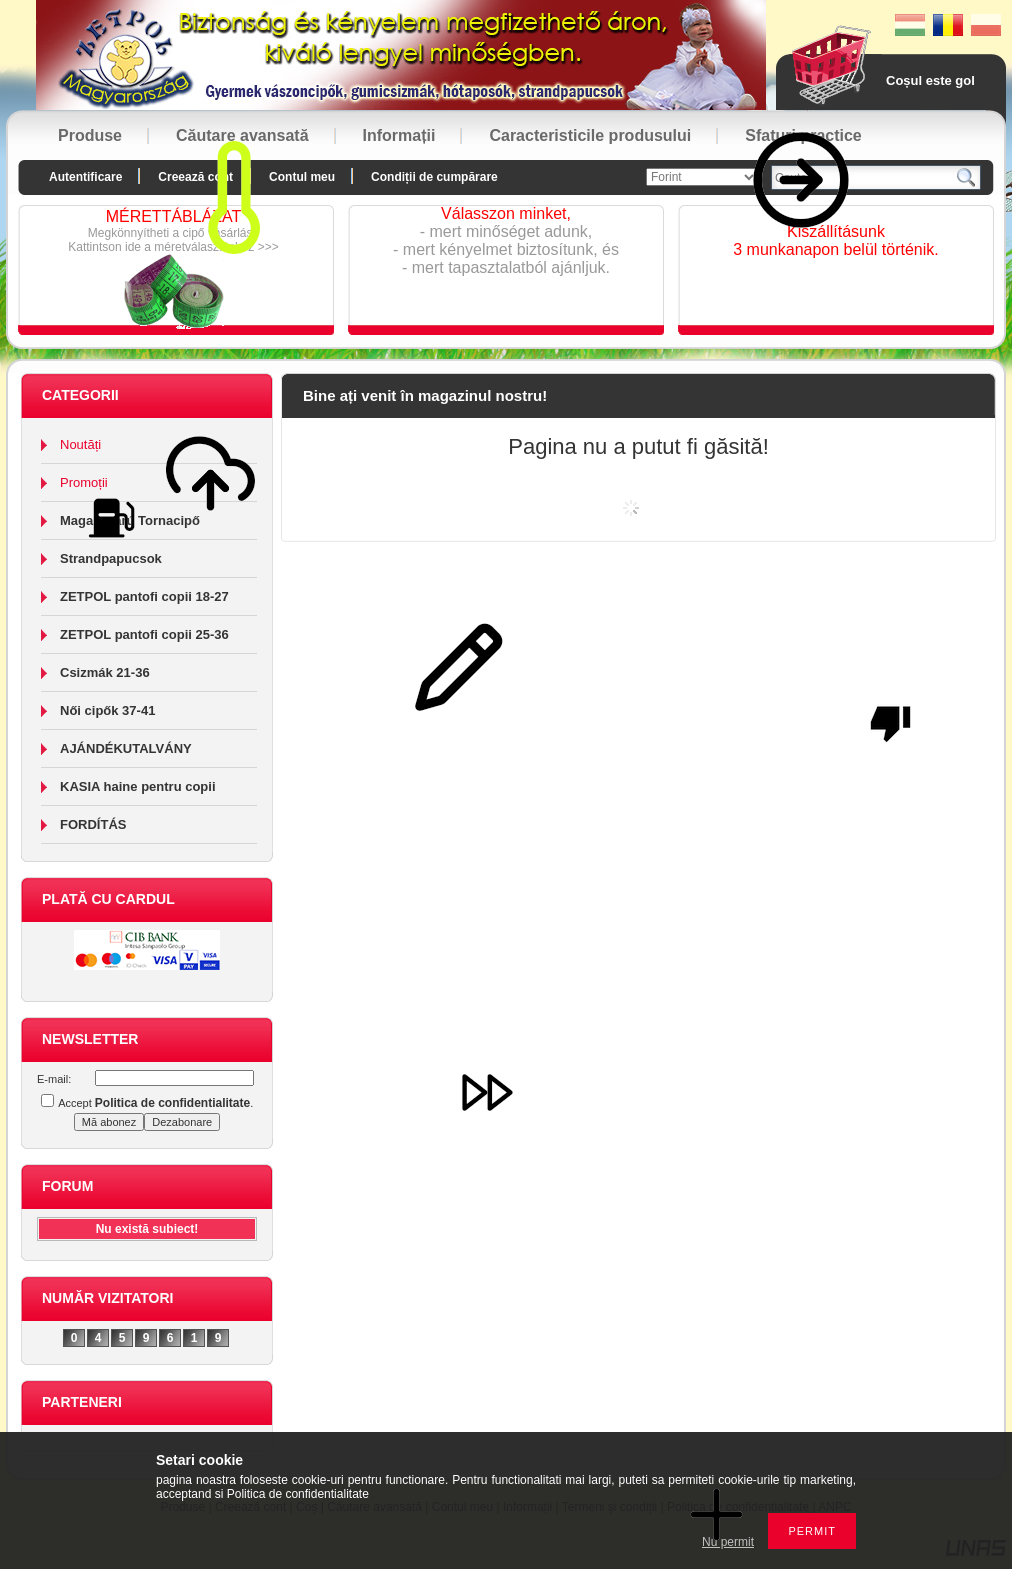 The height and width of the screenshot is (1569, 1012). Describe the element at coordinates (236, 197) in the screenshot. I see `view current temperature` at that location.